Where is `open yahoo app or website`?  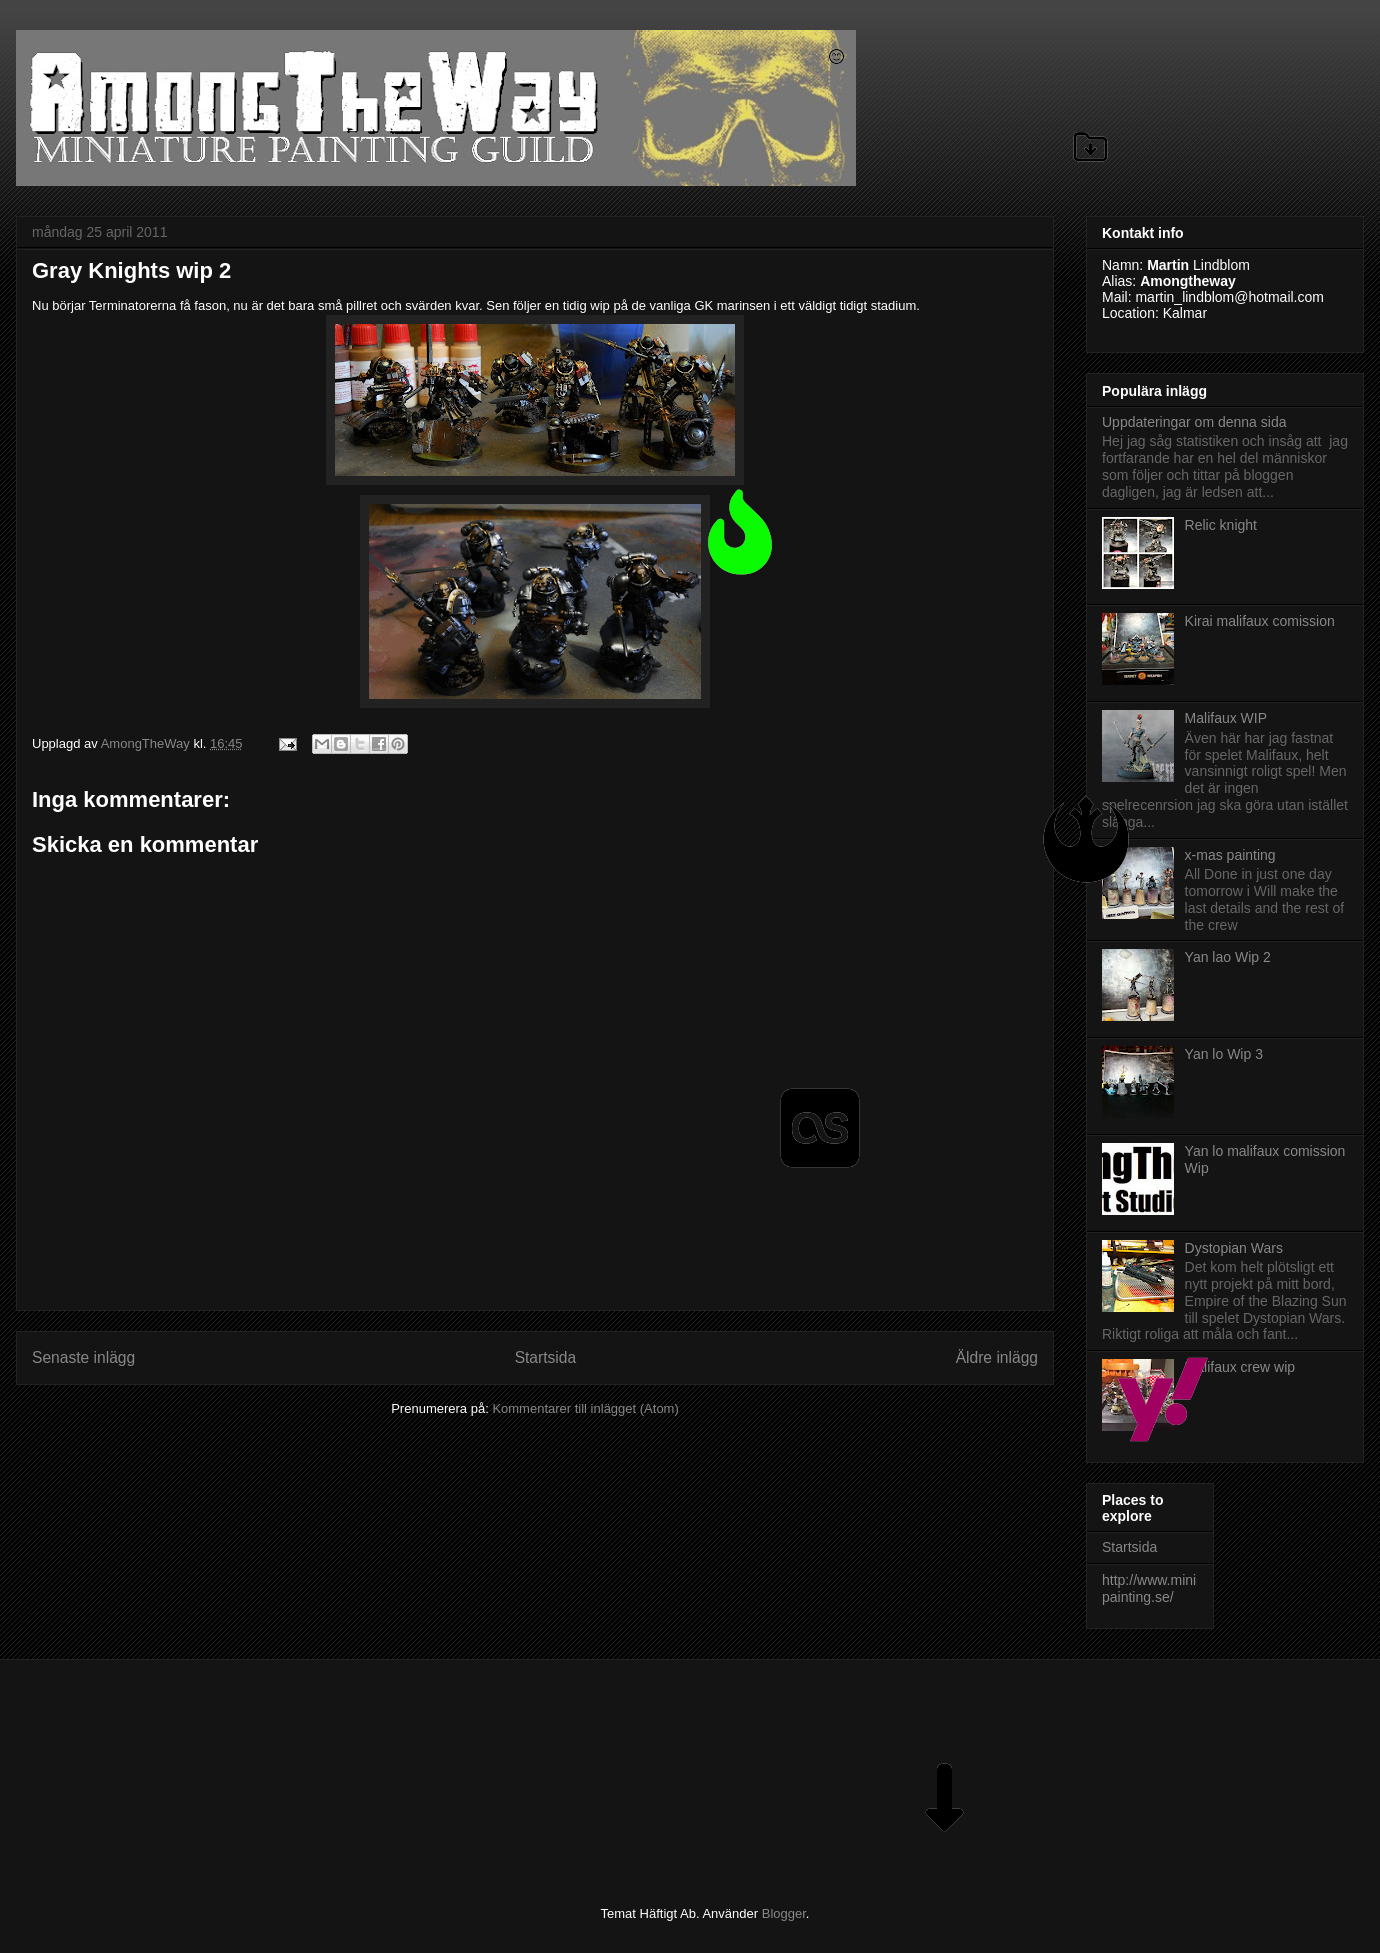 open yahoo app or website is located at coordinates (1162, 1399).